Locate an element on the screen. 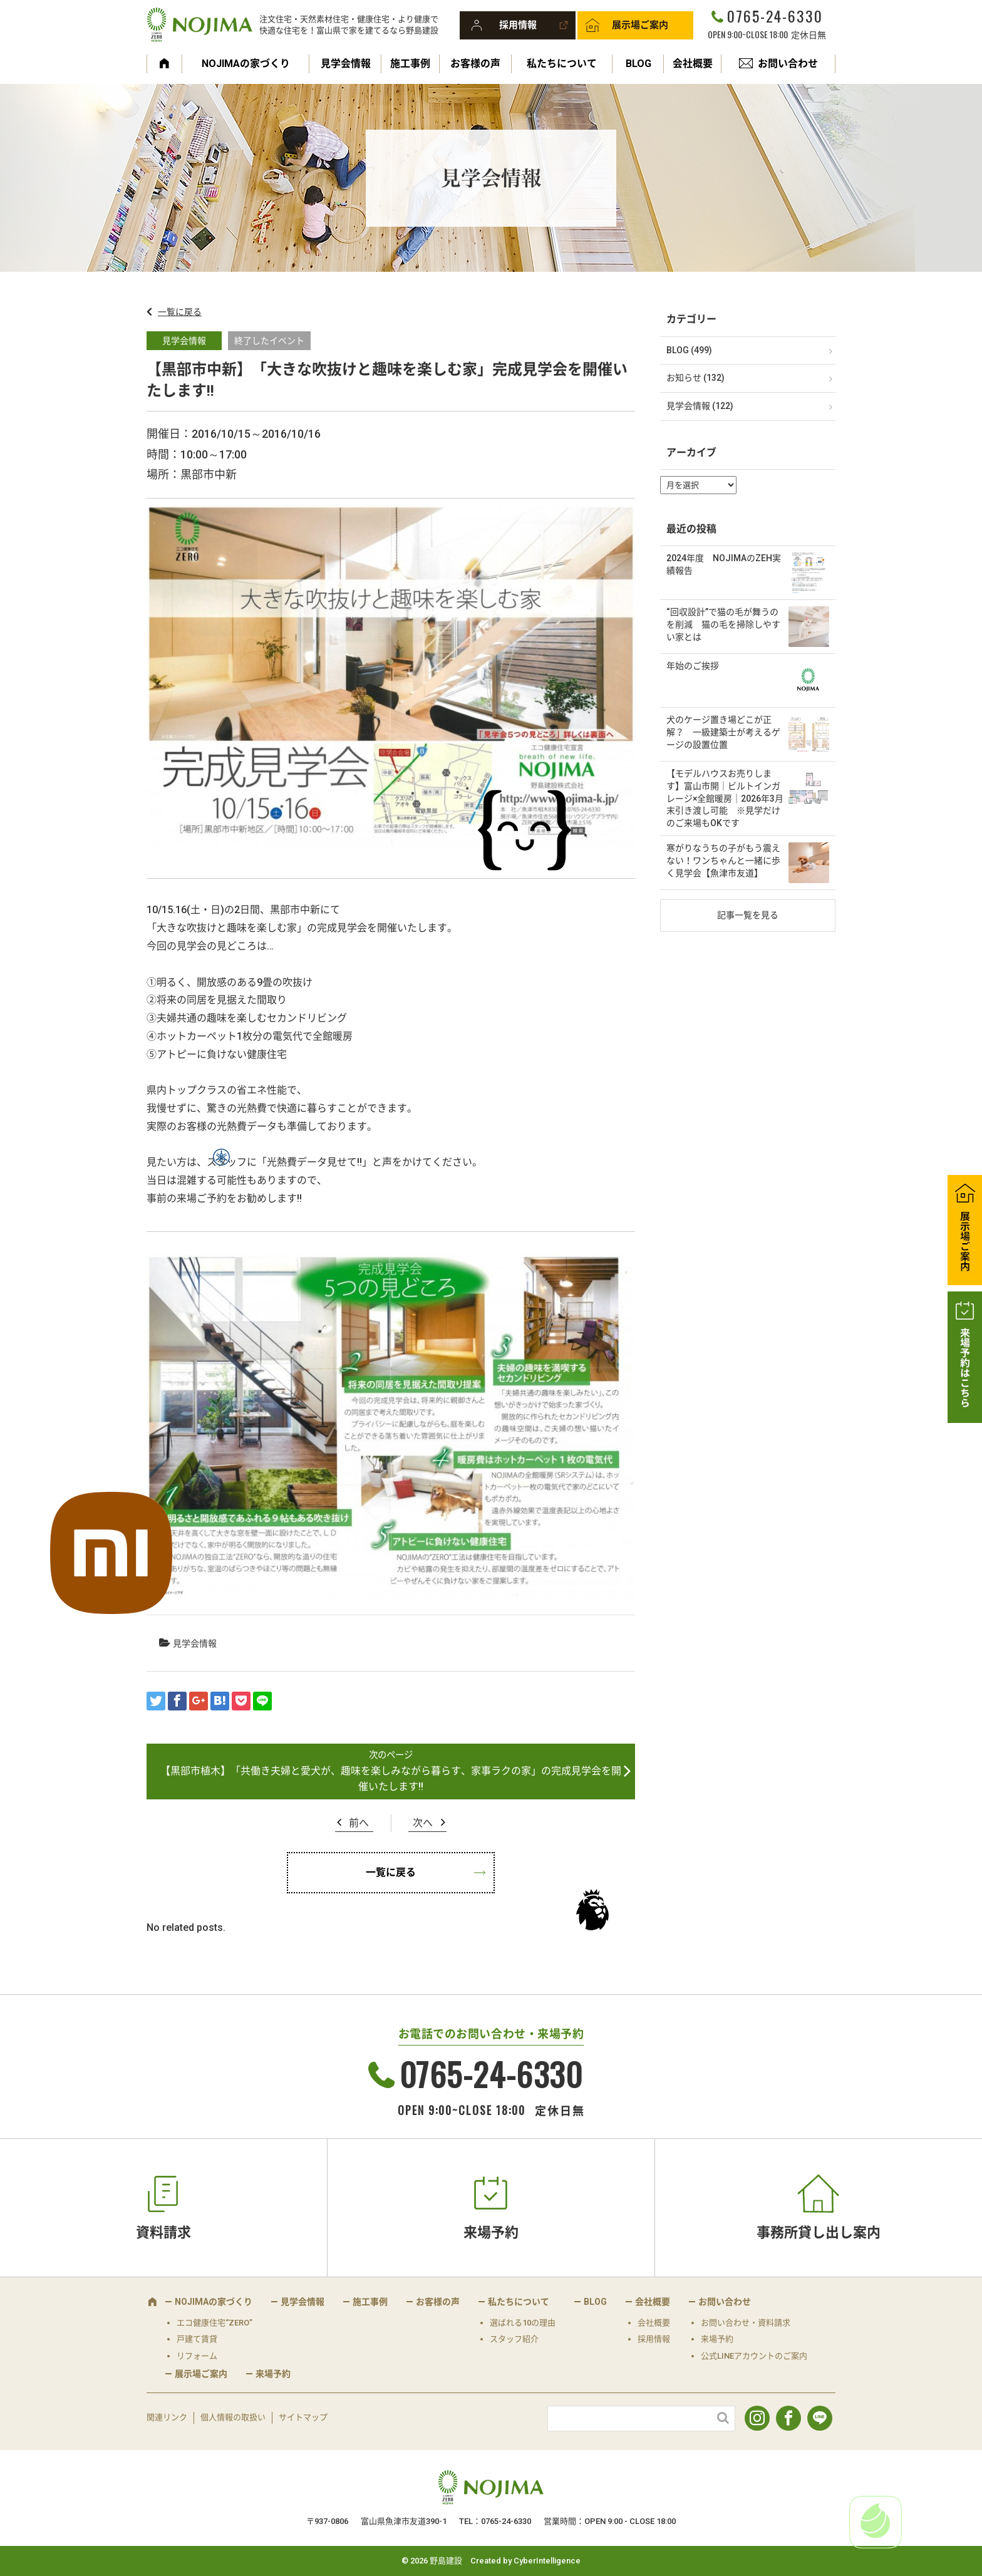 The width and height of the screenshot is (982, 2576). yamaha corporation logo is located at coordinates (221, 1157).